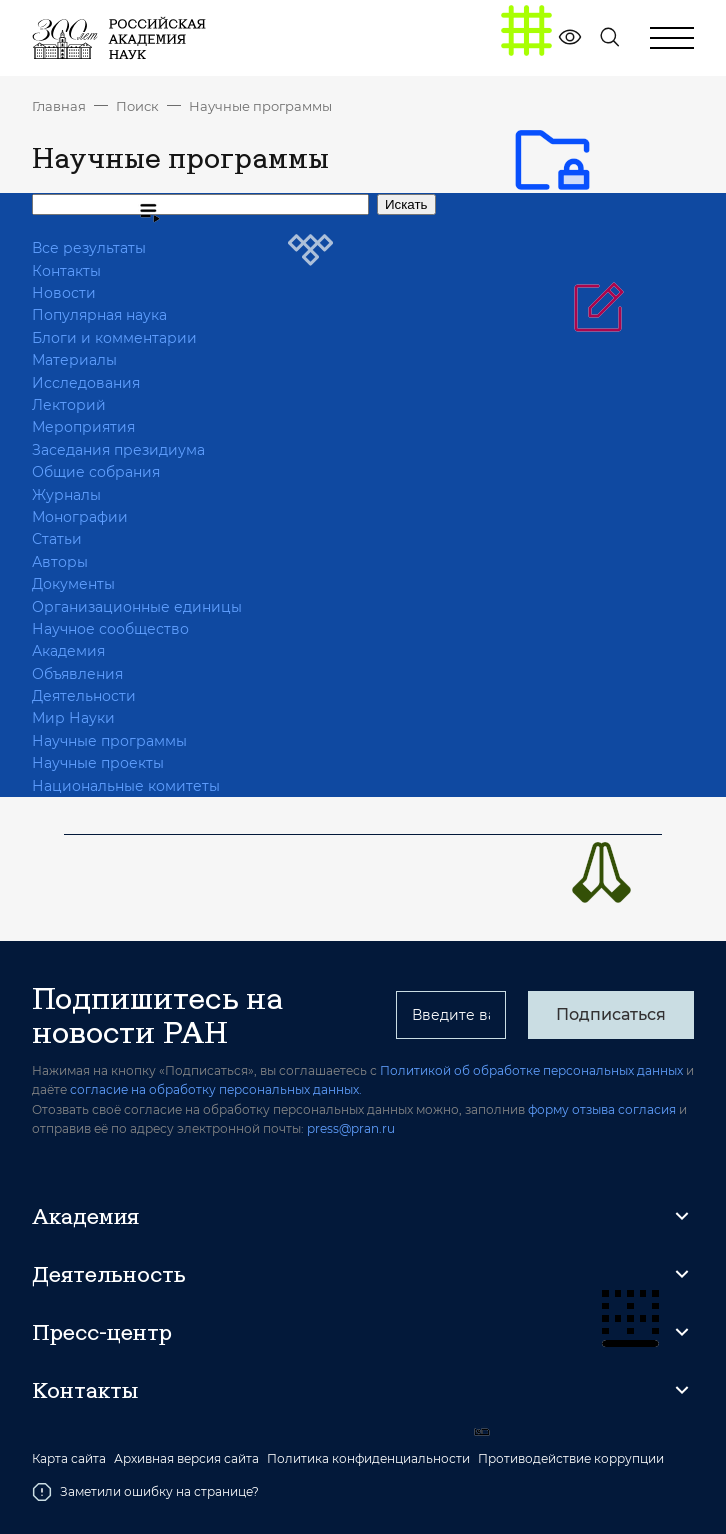 This screenshot has width=726, height=1534. Describe the element at coordinates (310, 248) in the screenshot. I see `open tidal music streaming app` at that location.